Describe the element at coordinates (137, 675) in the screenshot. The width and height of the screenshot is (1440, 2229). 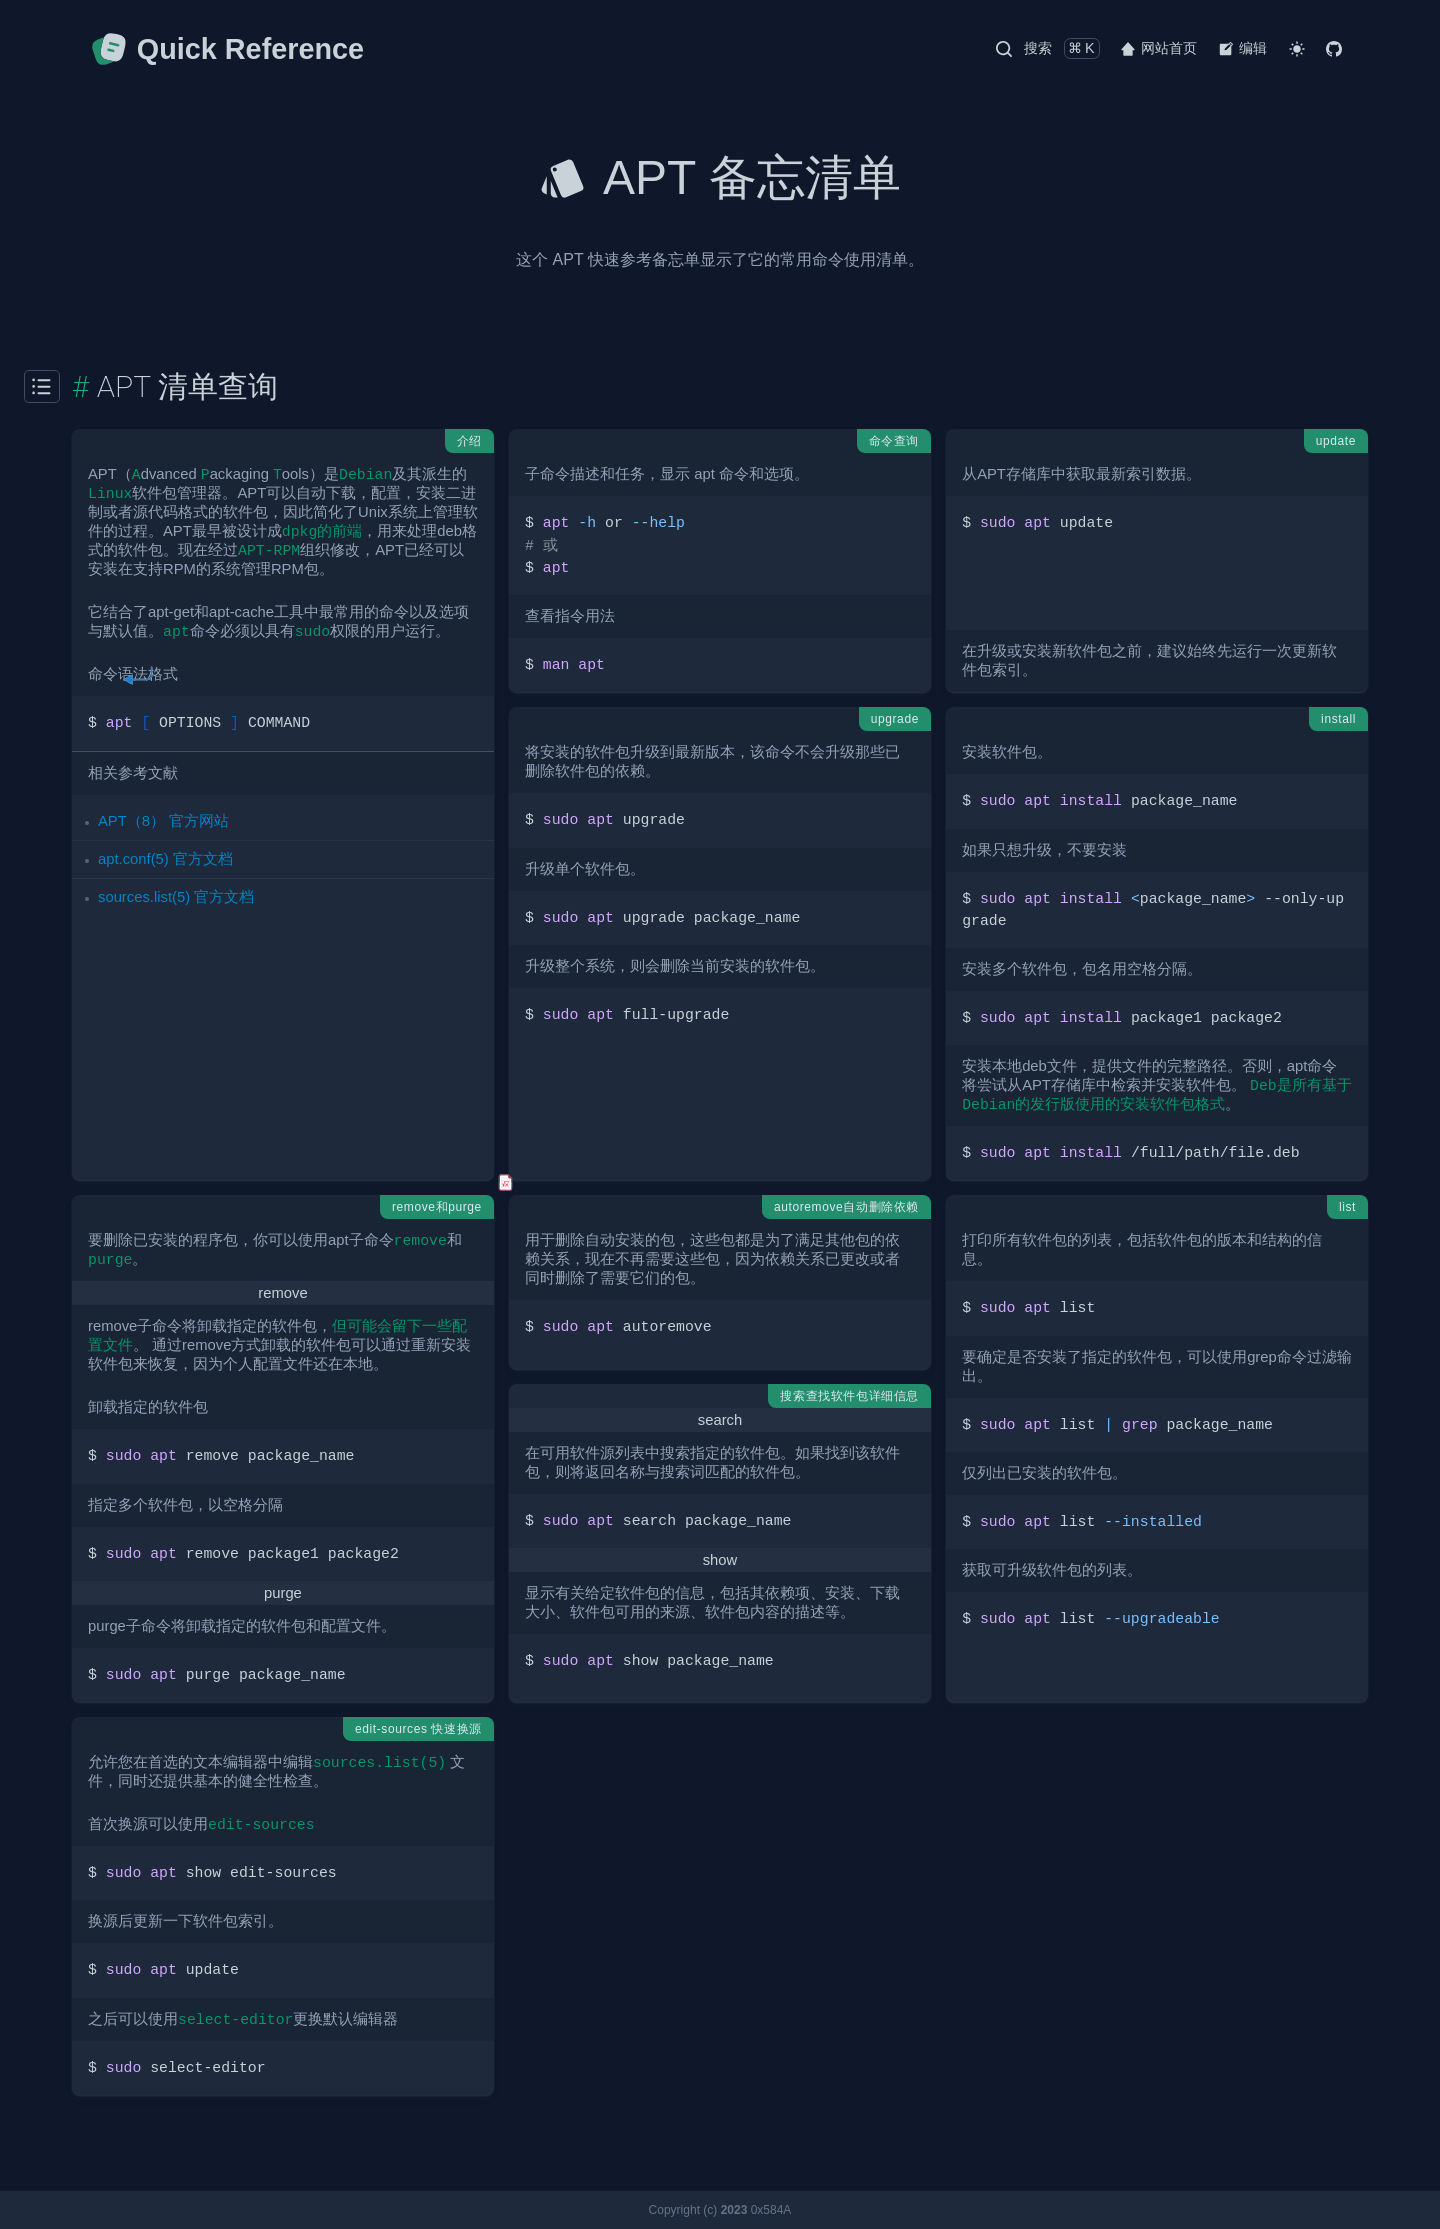
I see `reply to an email message` at that location.